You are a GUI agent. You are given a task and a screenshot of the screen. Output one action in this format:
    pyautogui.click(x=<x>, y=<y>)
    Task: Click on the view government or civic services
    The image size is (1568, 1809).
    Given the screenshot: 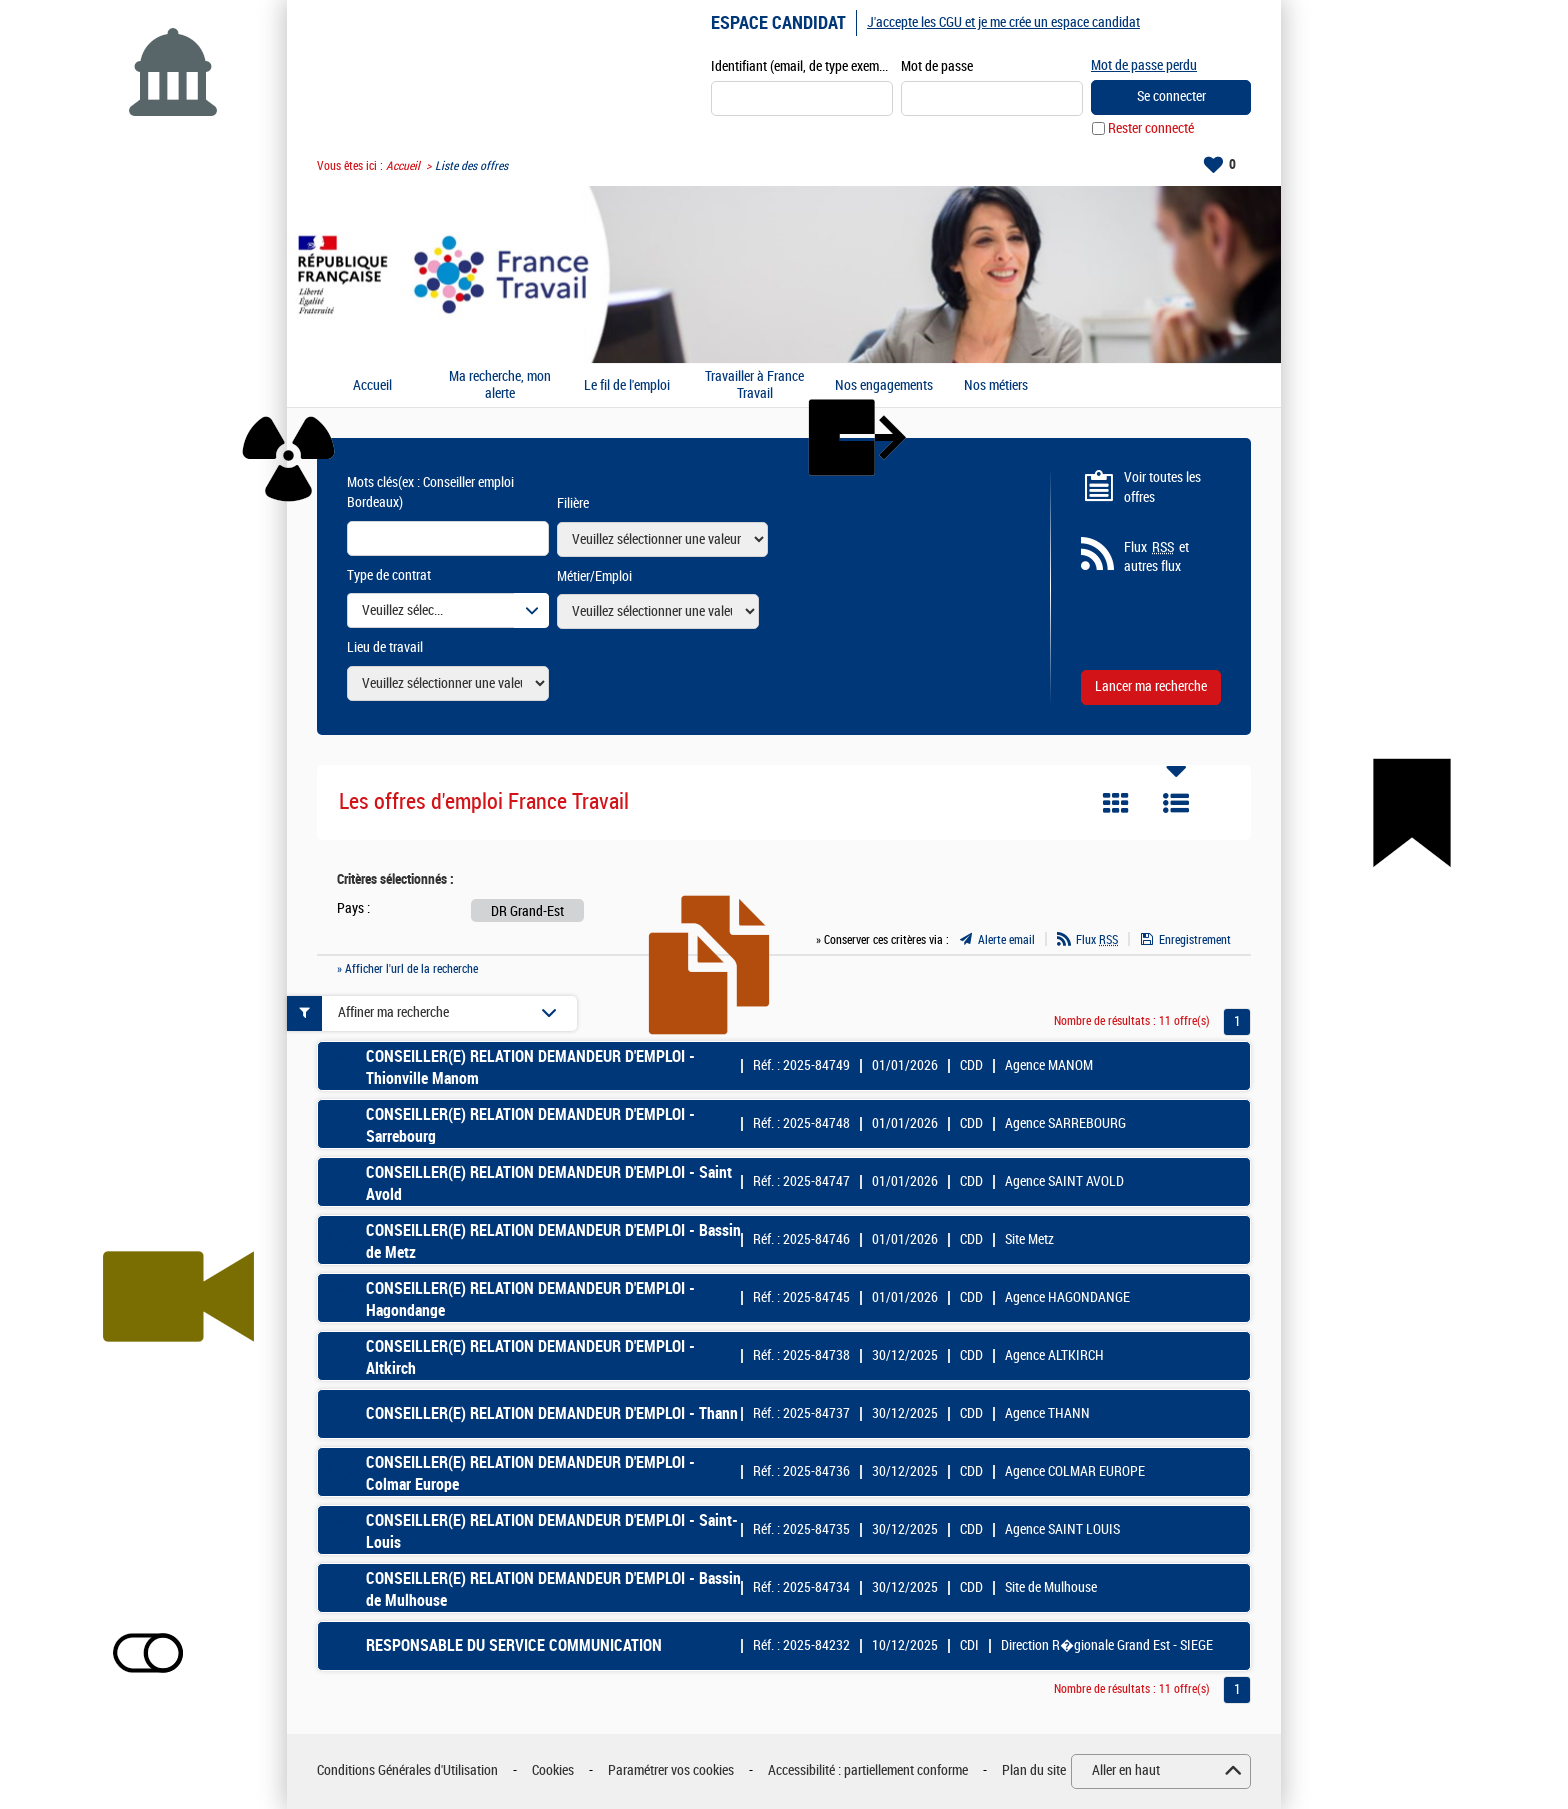 What is the action you would take?
    pyautogui.click(x=173, y=72)
    